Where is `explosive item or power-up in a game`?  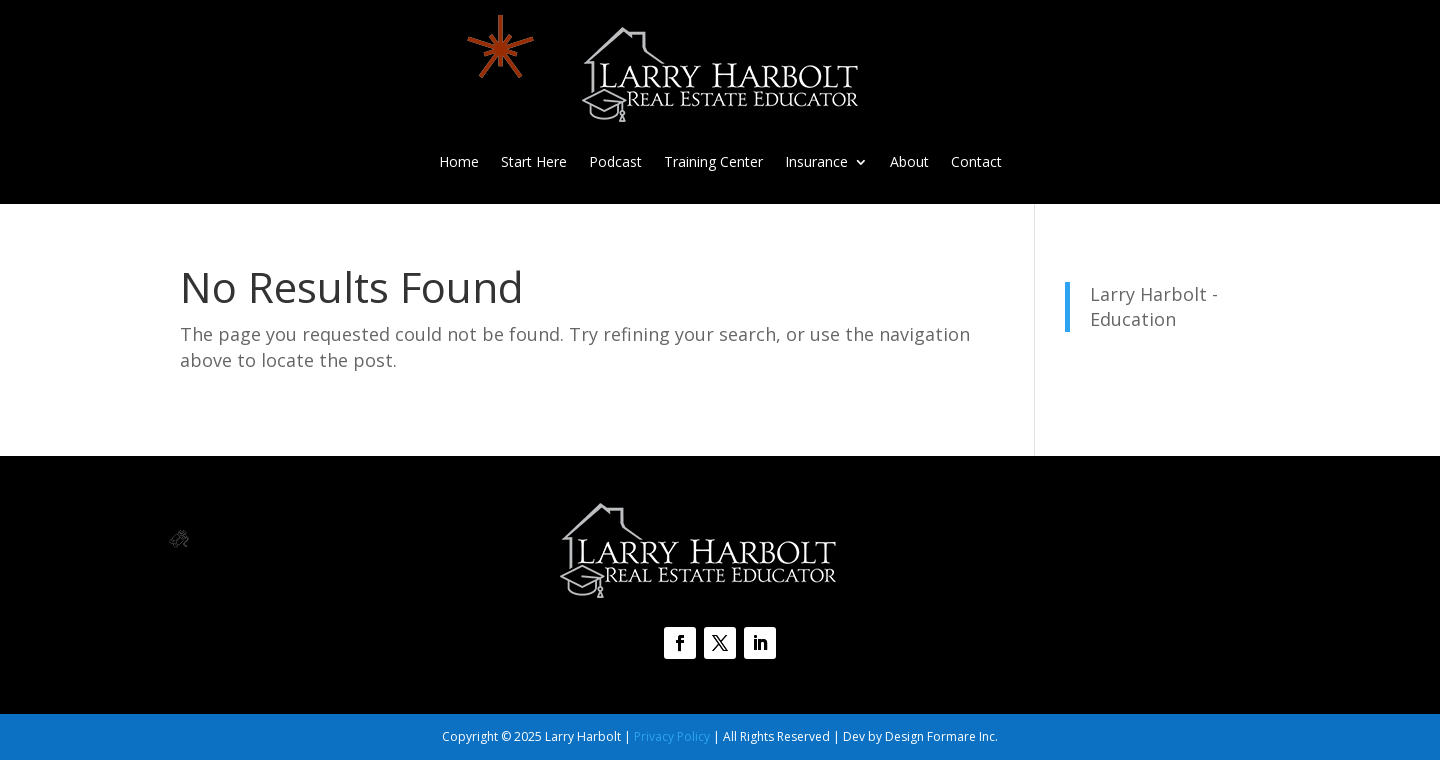 explosive item or power-up in a game is located at coordinates (179, 538).